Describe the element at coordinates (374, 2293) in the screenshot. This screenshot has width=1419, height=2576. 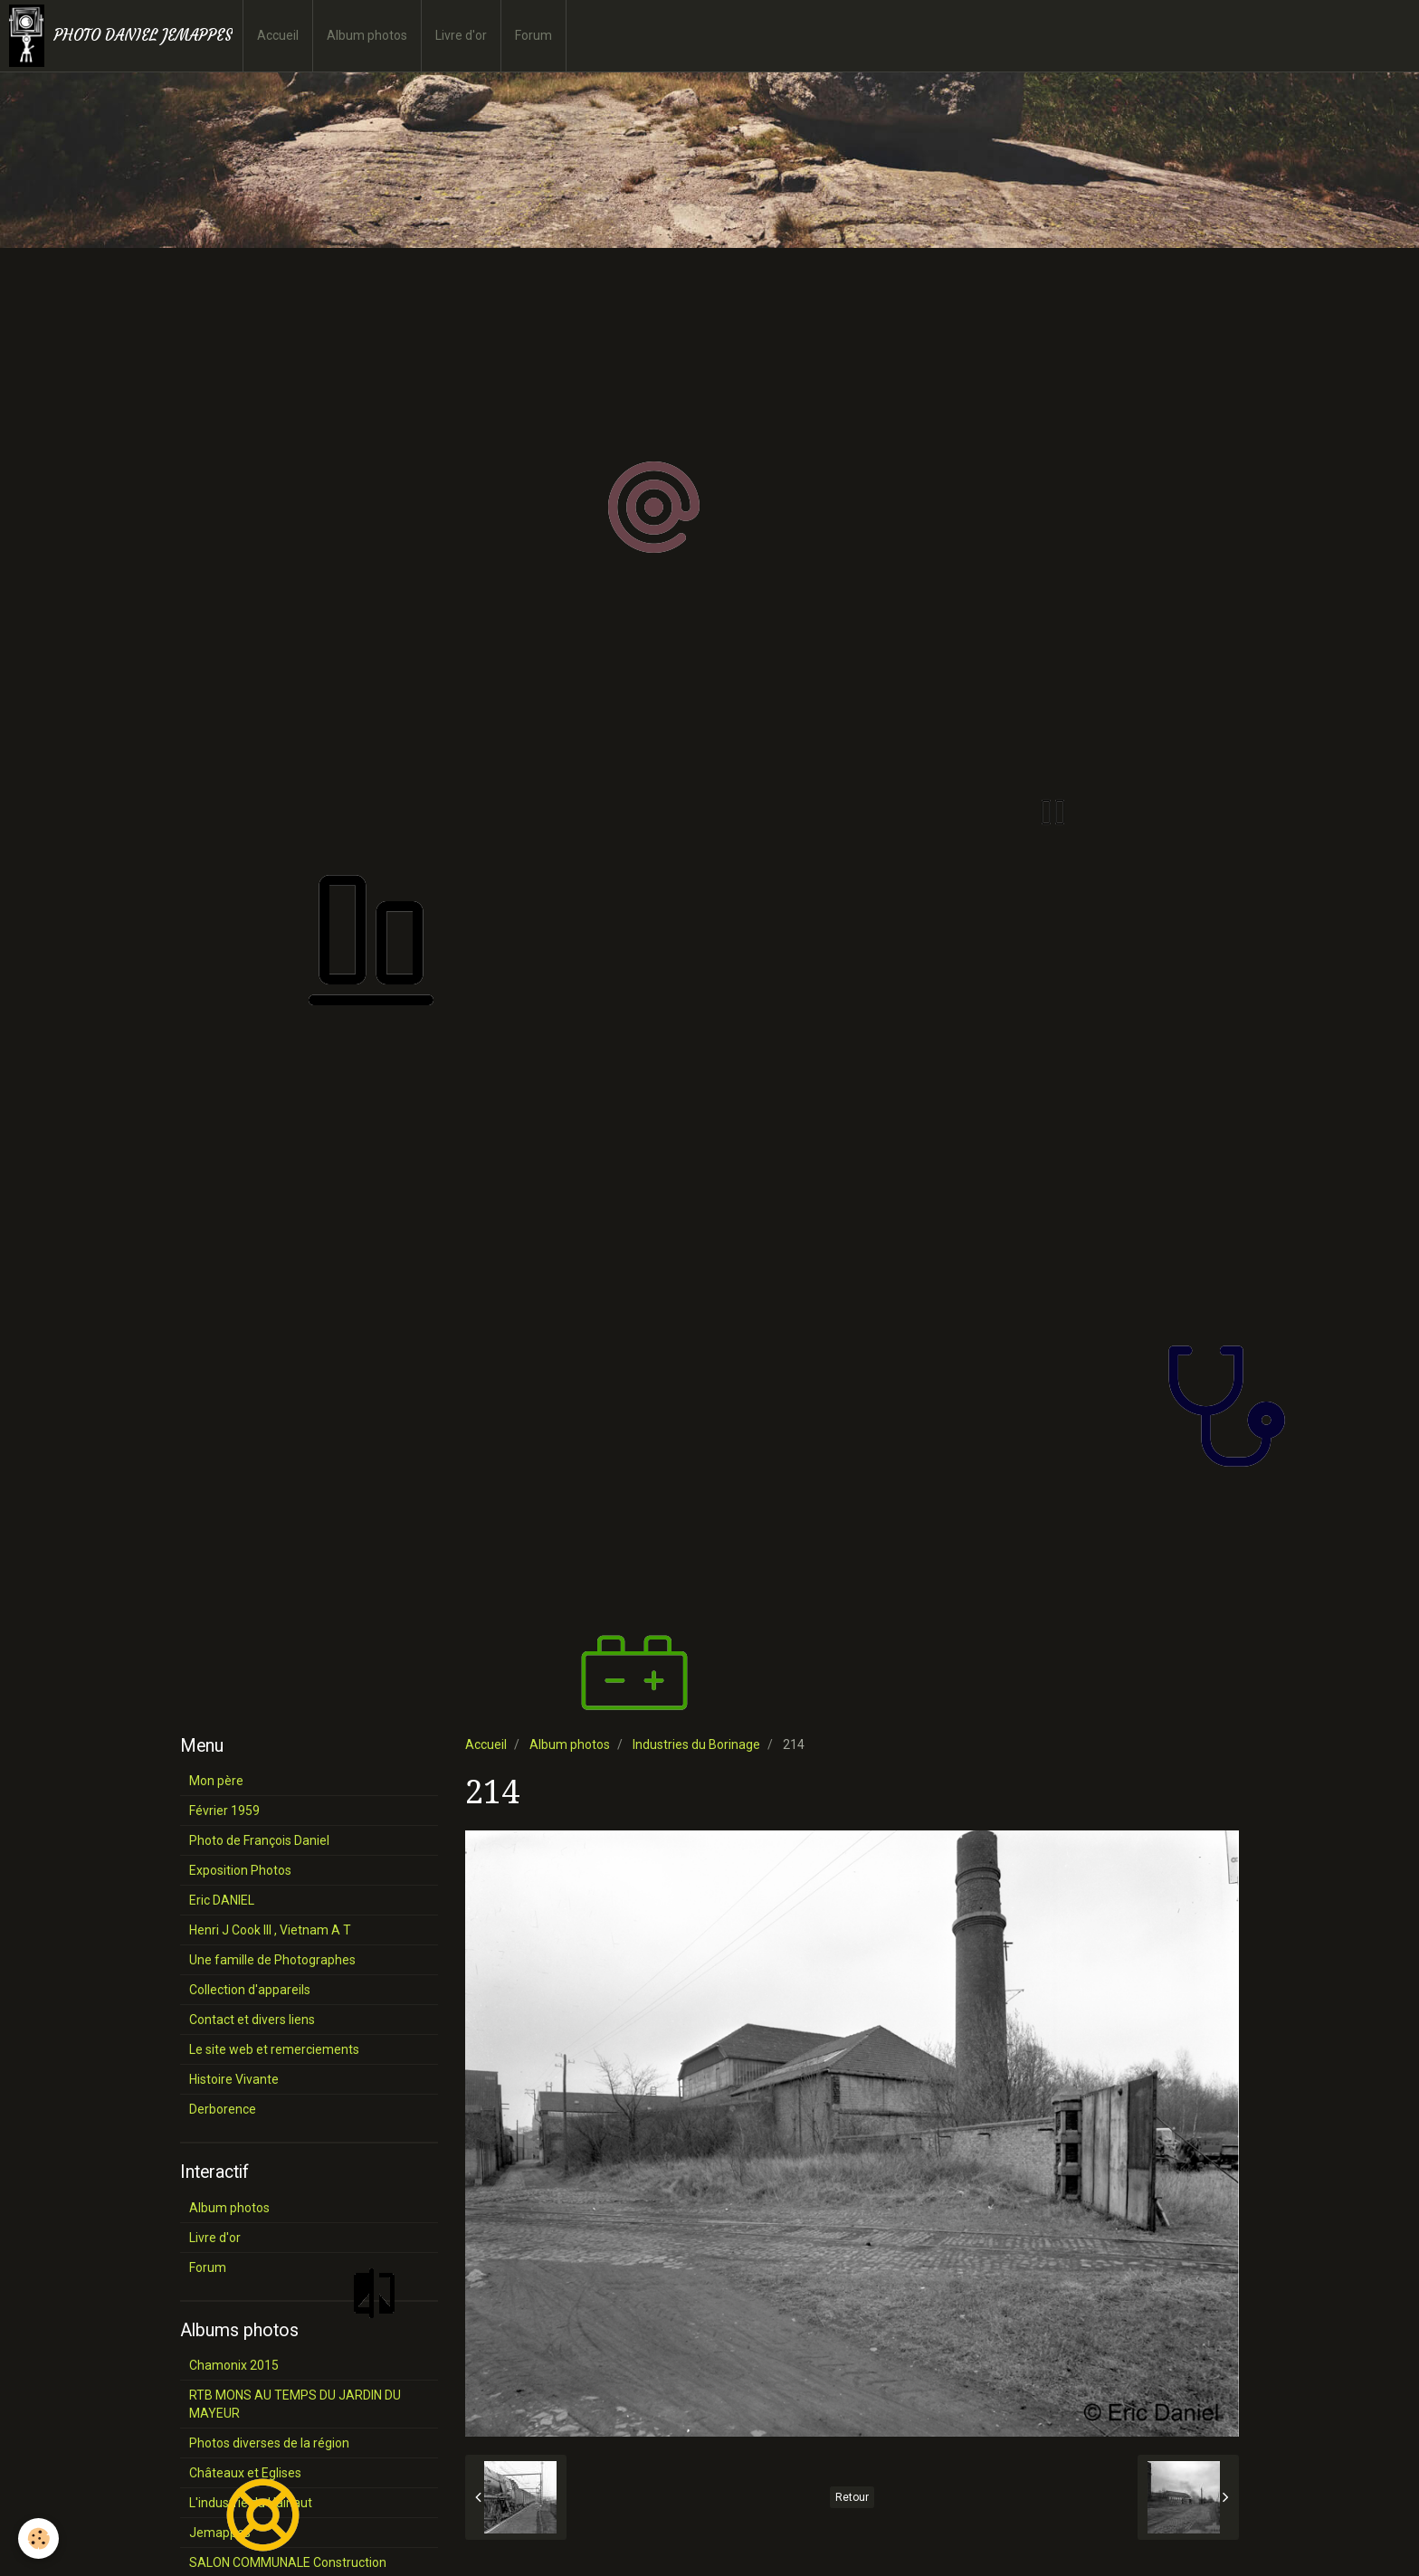
I see `compare two images side by side` at that location.